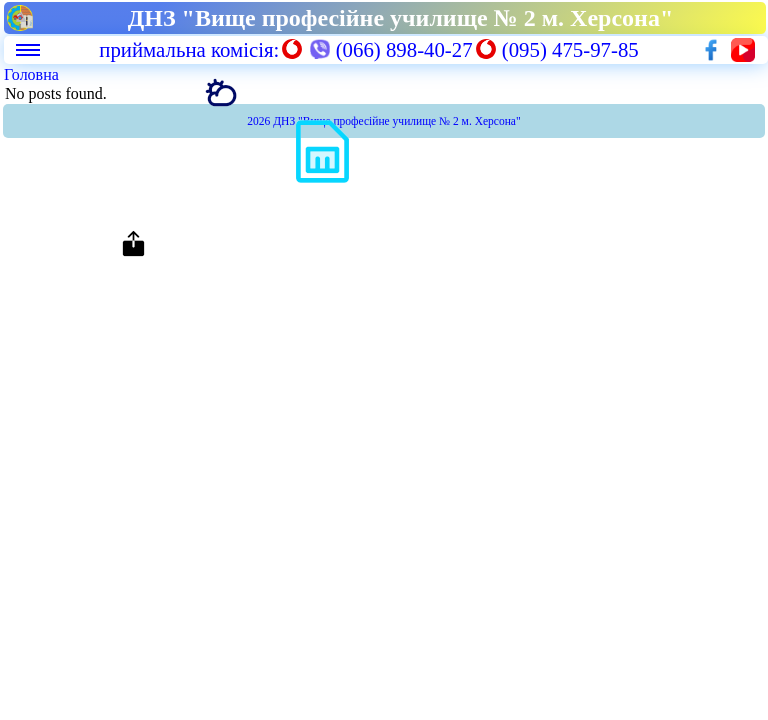  What do you see at coordinates (221, 93) in the screenshot?
I see `view current weather conditions` at bounding box center [221, 93].